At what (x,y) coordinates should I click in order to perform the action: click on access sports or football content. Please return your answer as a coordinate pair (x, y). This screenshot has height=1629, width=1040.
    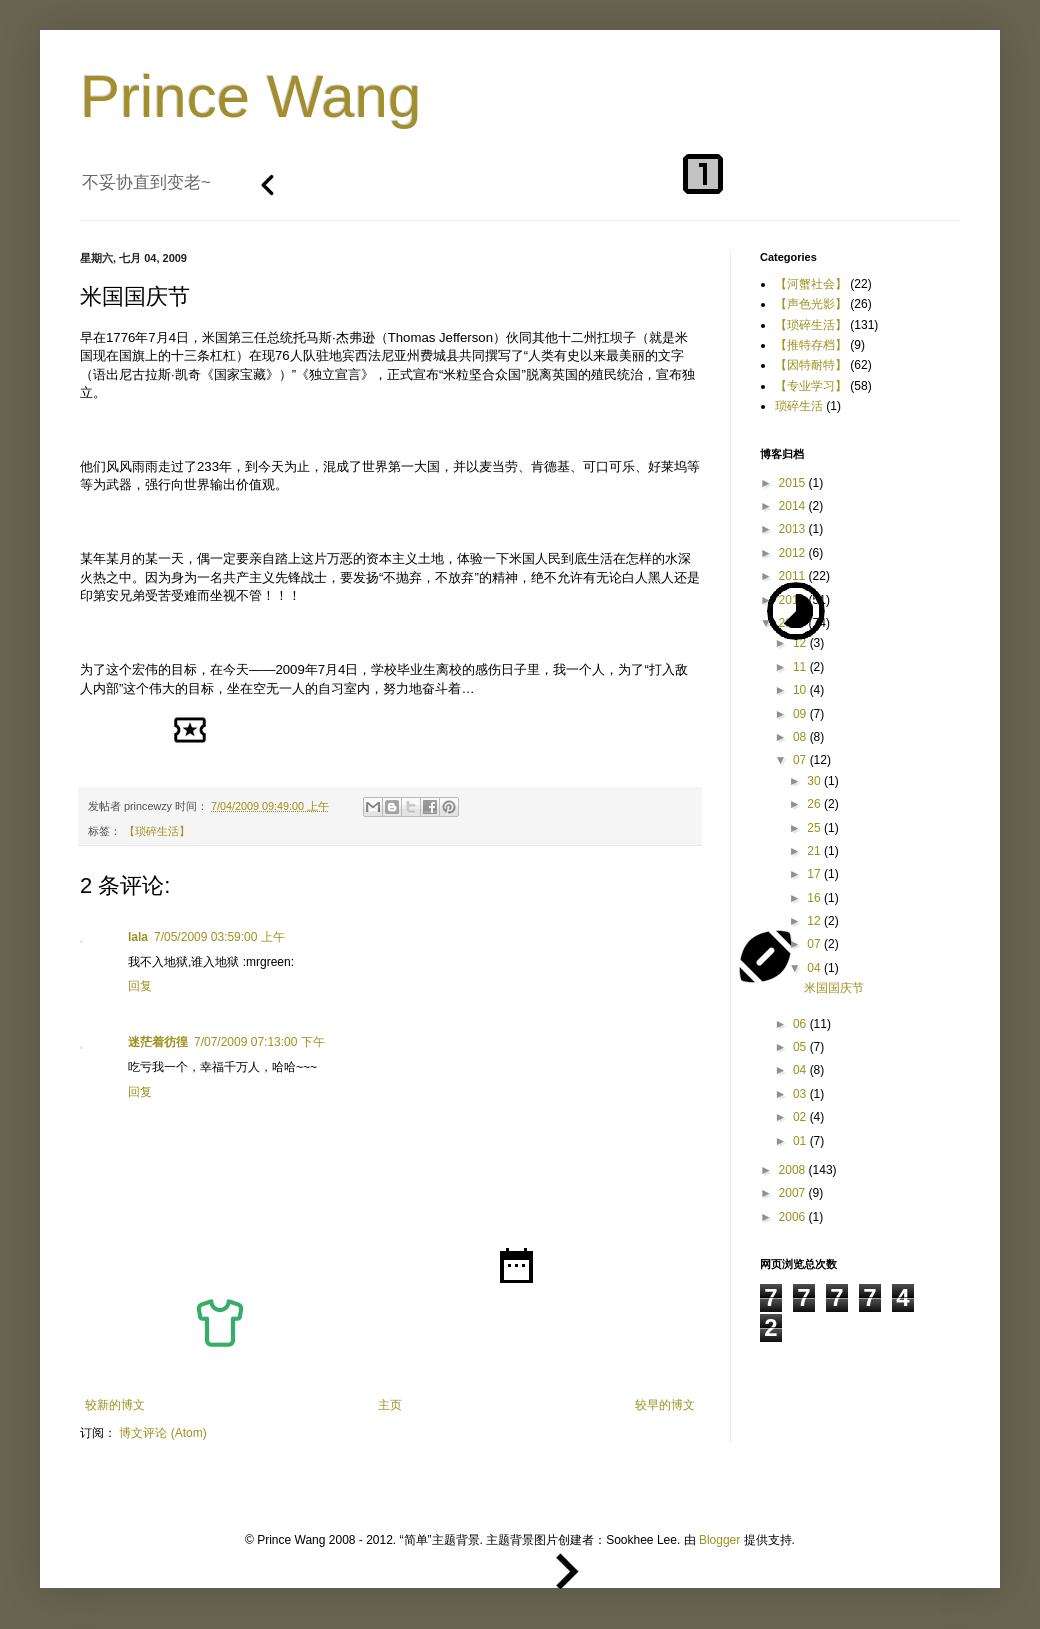
    Looking at the image, I should click on (765, 956).